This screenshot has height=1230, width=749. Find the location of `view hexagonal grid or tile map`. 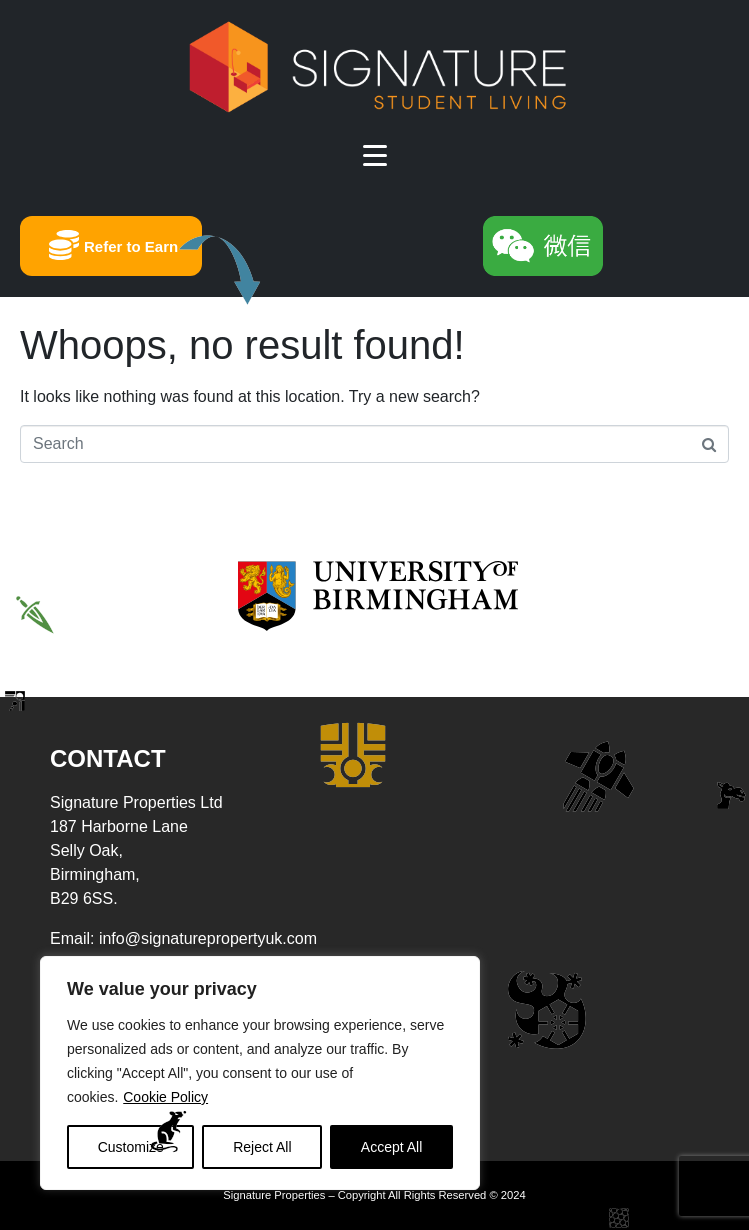

view hexagonal grid or tile map is located at coordinates (619, 1218).